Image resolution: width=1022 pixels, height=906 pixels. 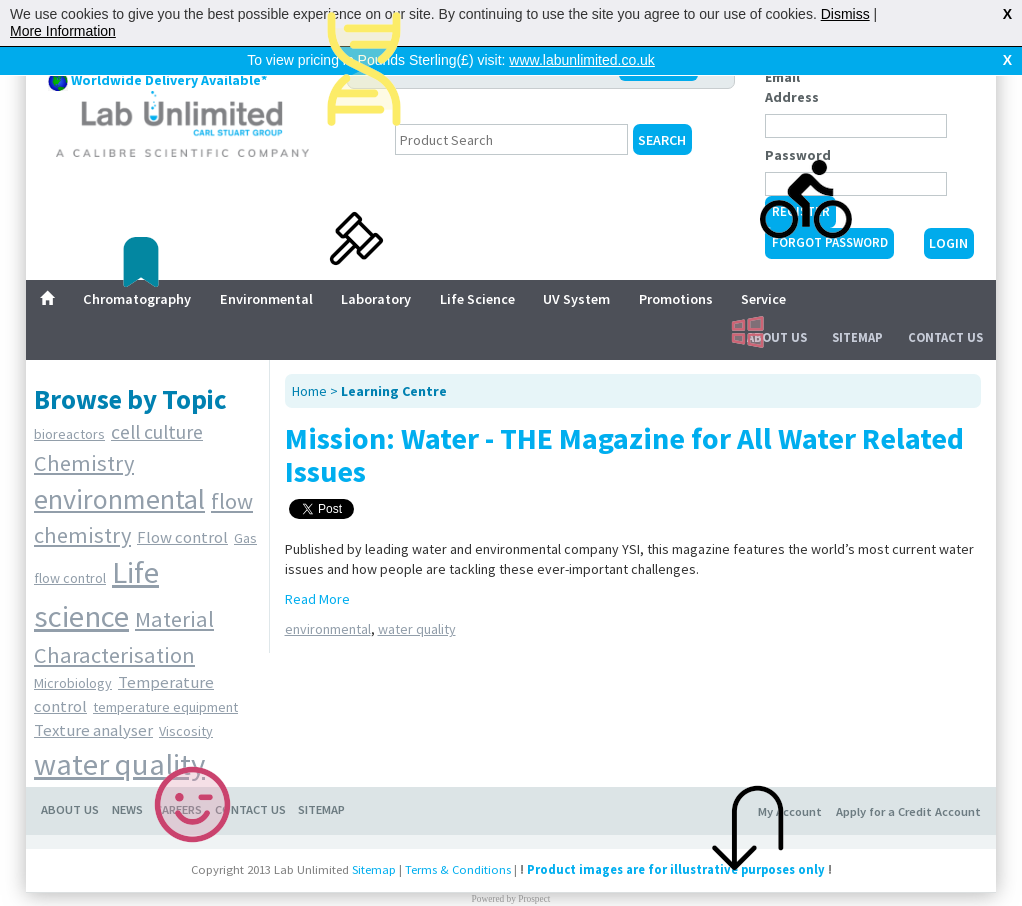 I want to click on undo or reverse last action, so click(x=751, y=828).